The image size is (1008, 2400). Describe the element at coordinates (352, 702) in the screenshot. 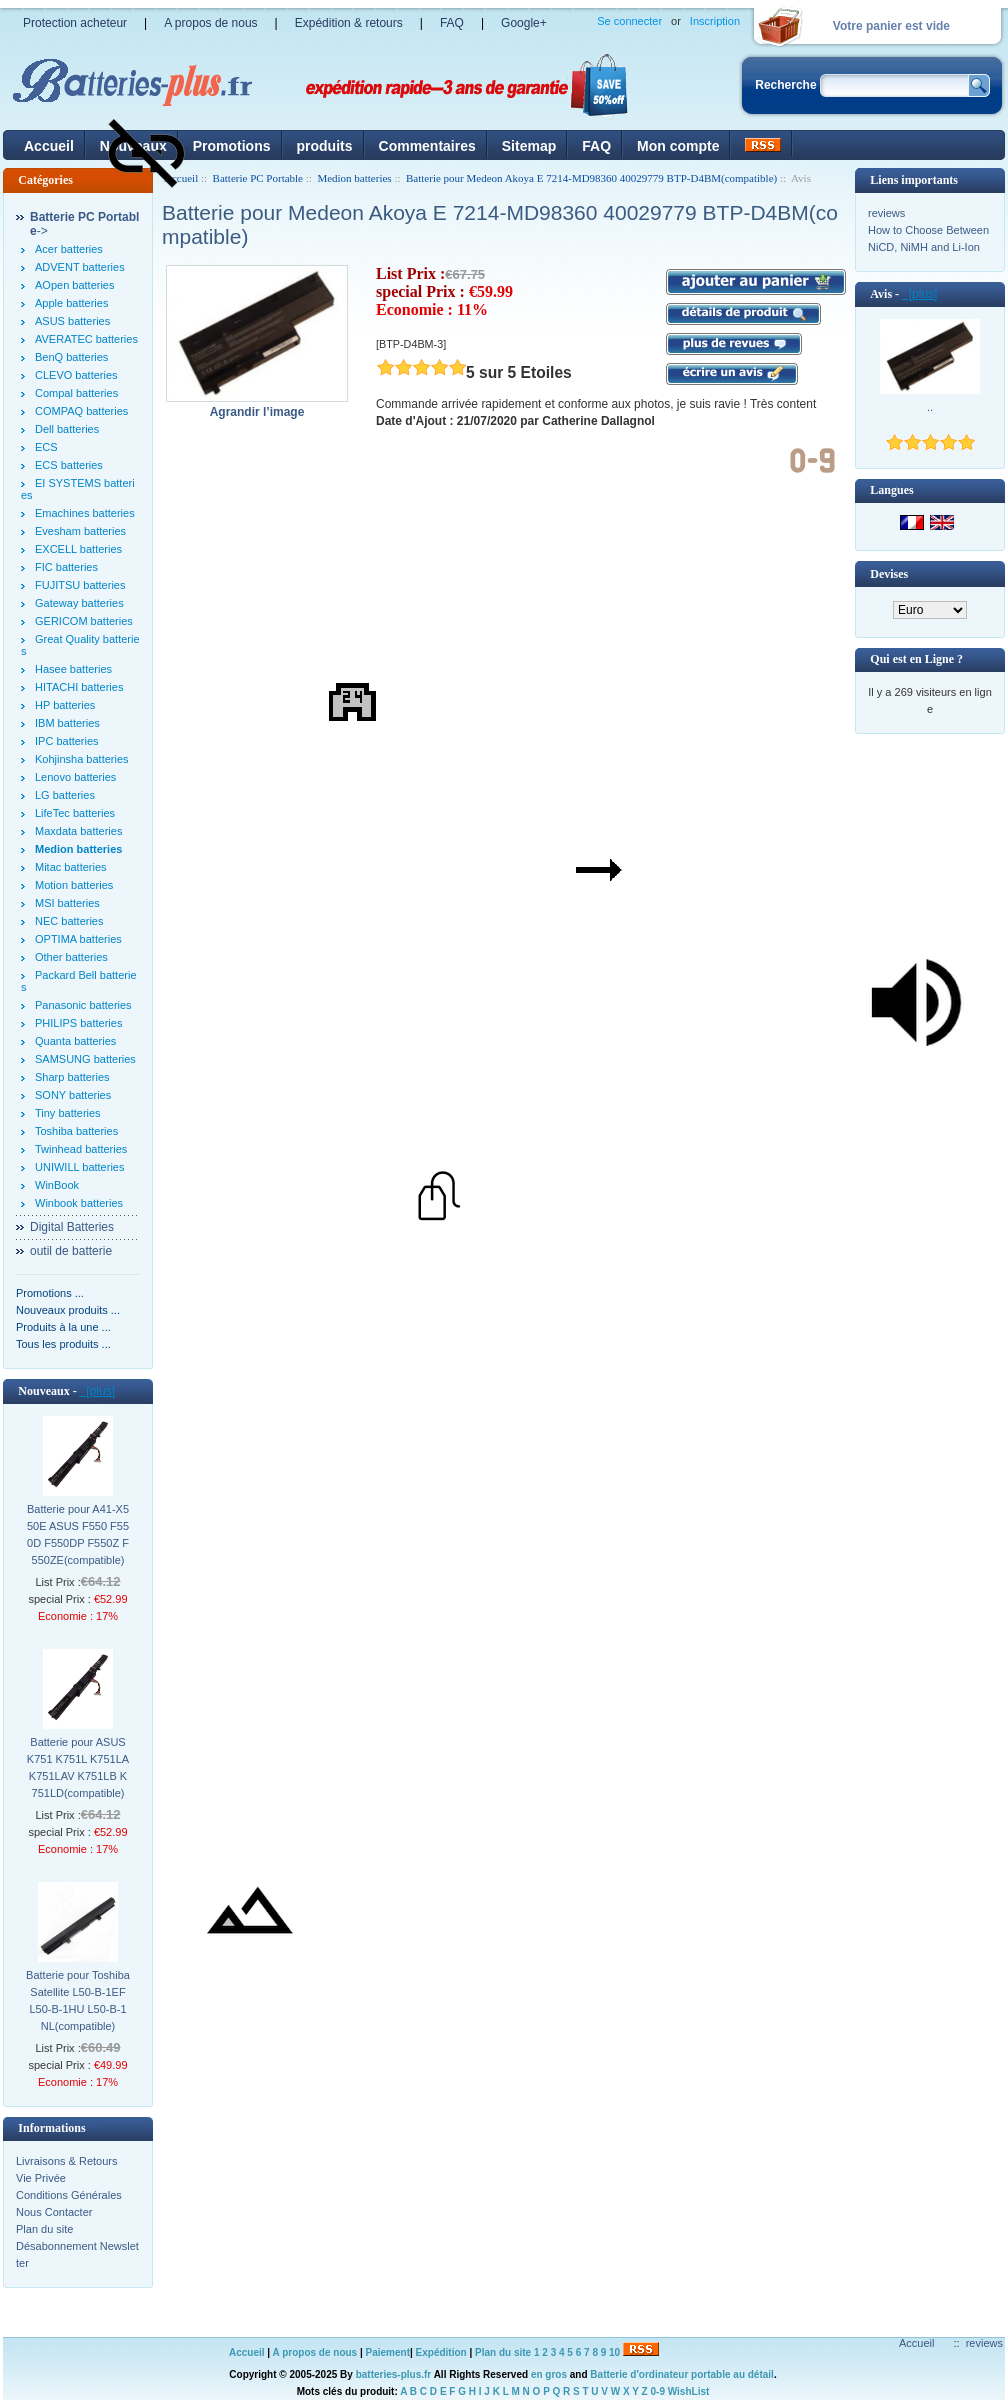

I see `find nearby convenience stores` at that location.